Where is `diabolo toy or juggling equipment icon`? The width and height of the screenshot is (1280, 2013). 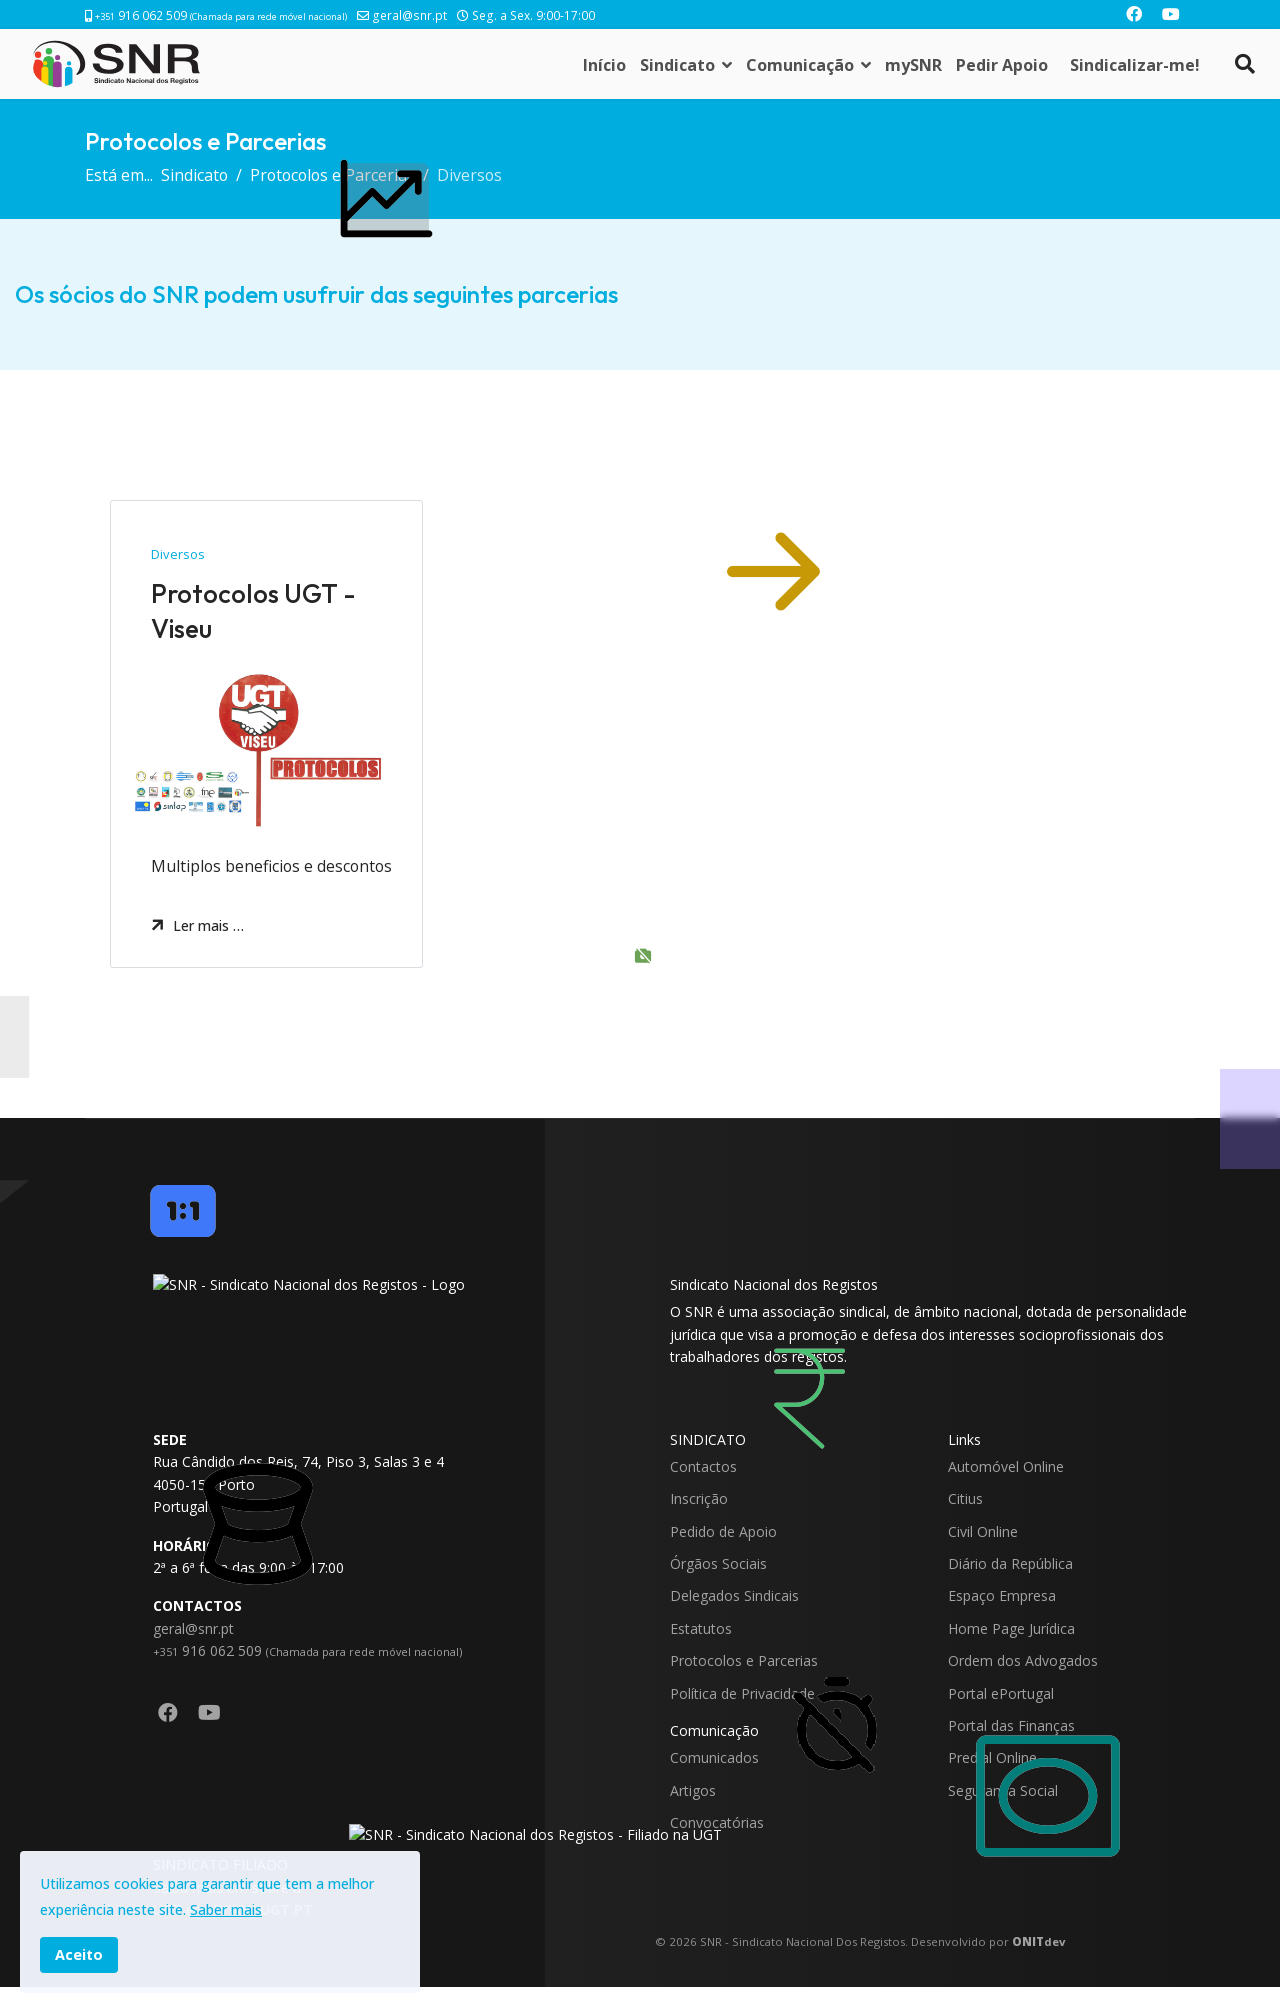 diabolo toy or juggling equipment icon is located at coordinates (258, 1524).